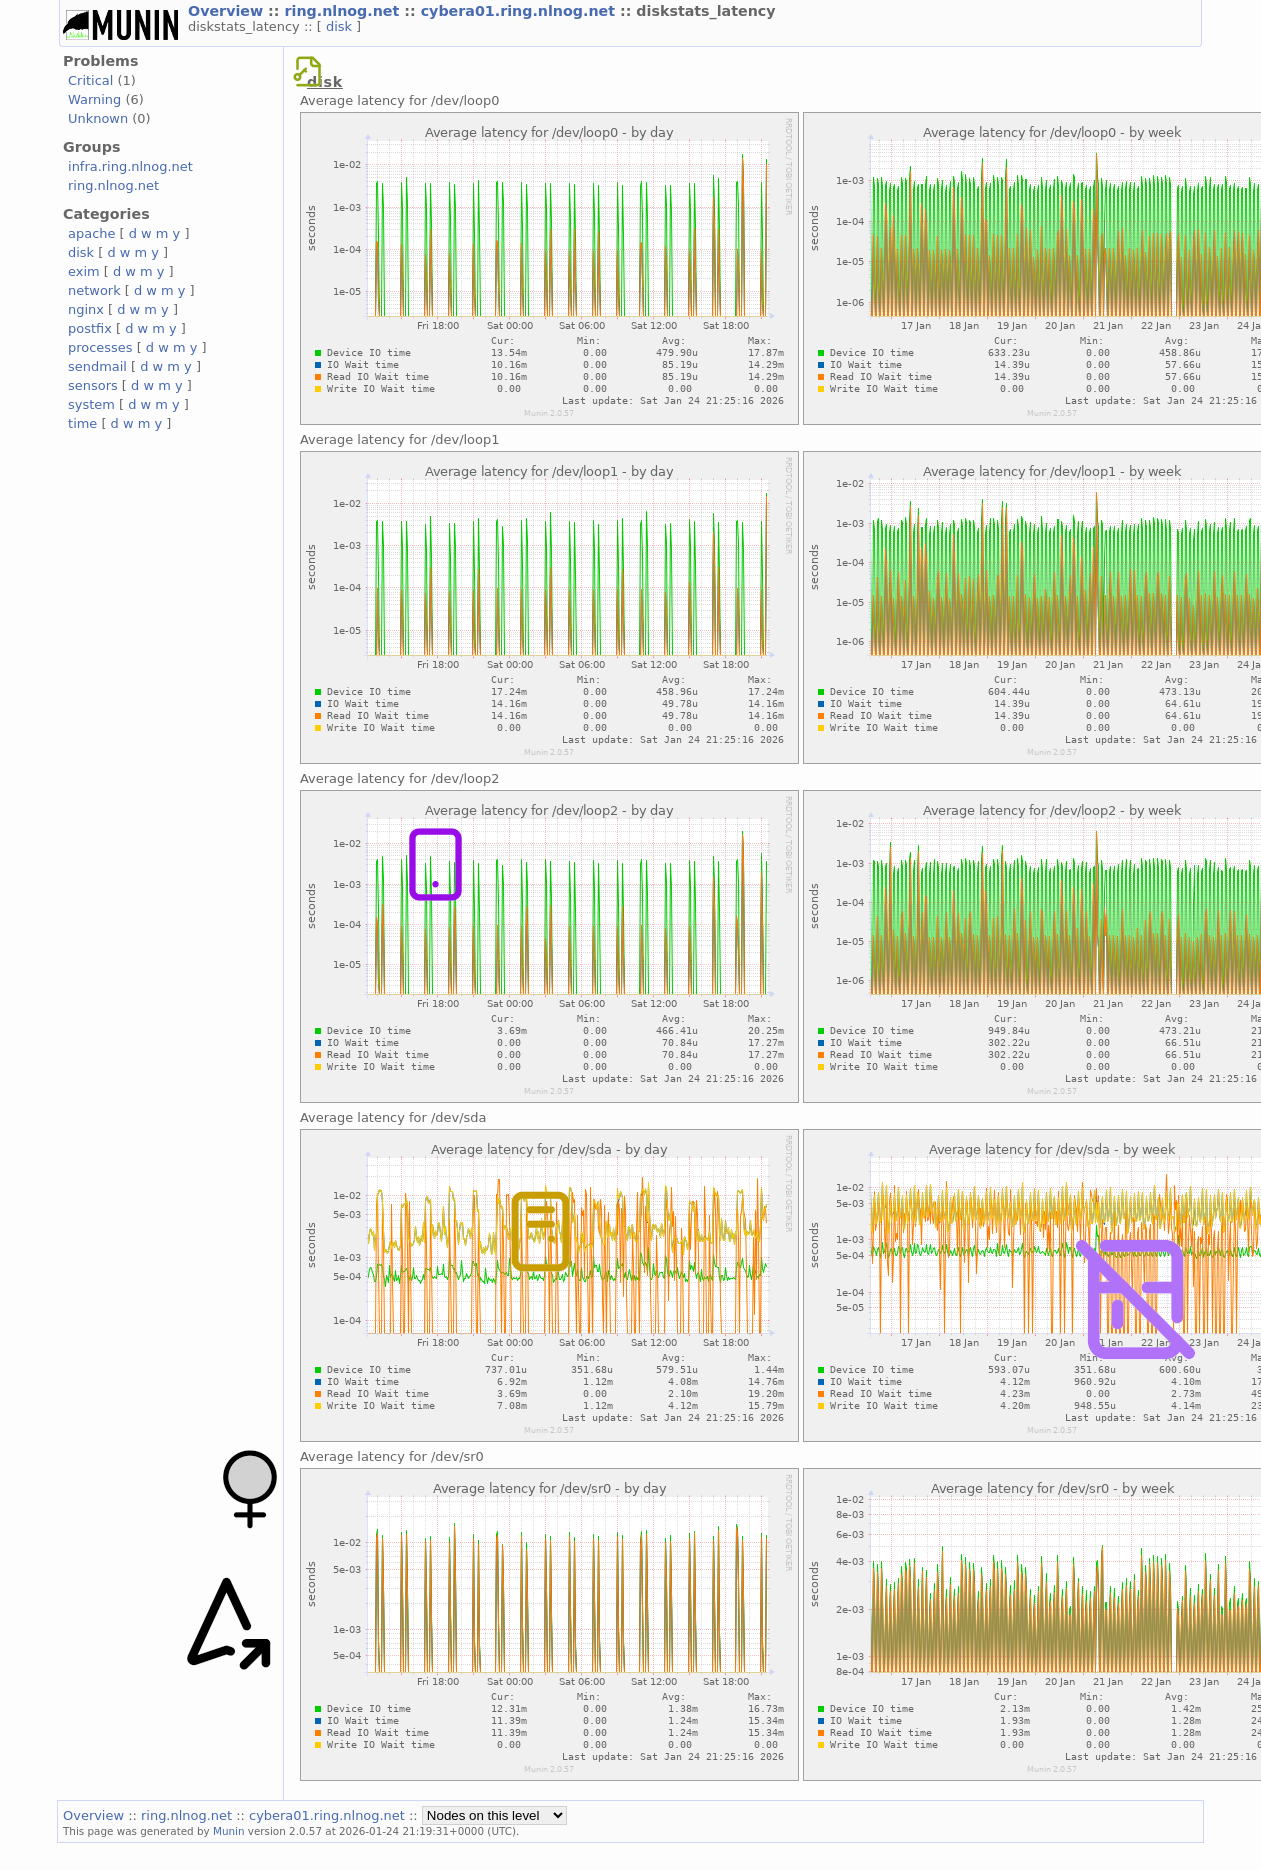 This screenshot has width=1261, height=1870. I want to click on share your current location, so click(226, 1621).